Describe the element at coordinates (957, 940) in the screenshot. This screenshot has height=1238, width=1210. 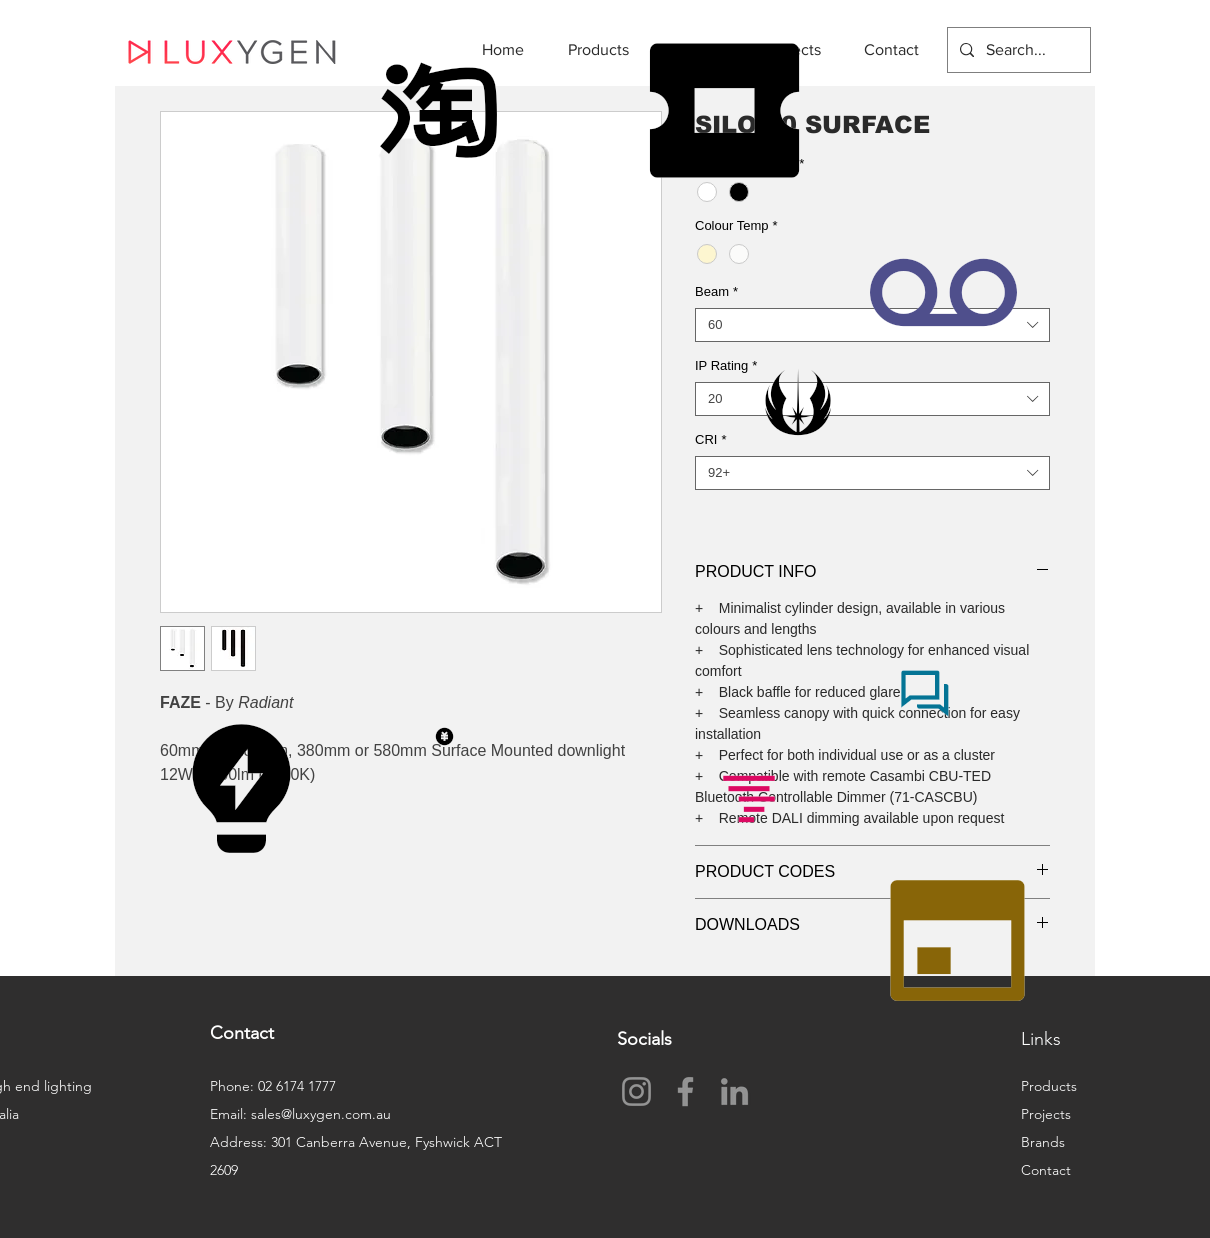
I see `switch to calendar view` at that location.